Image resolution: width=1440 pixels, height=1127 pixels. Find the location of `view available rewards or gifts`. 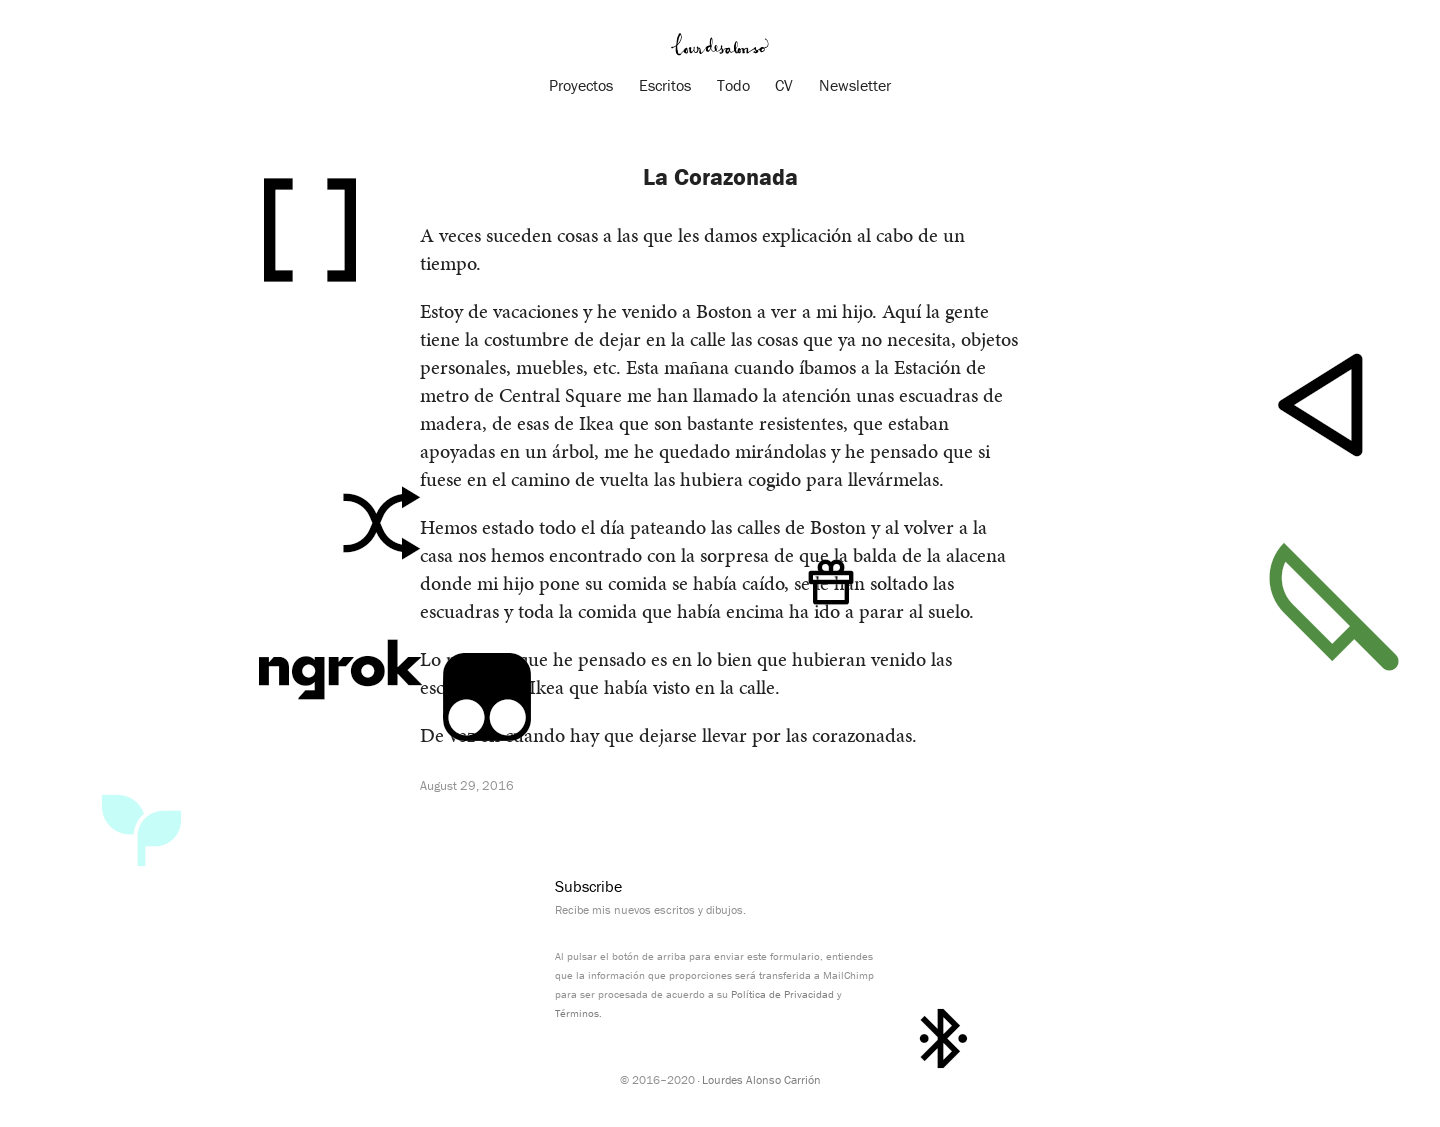

view available rewards or gifts is located at coordinates (831, 582).